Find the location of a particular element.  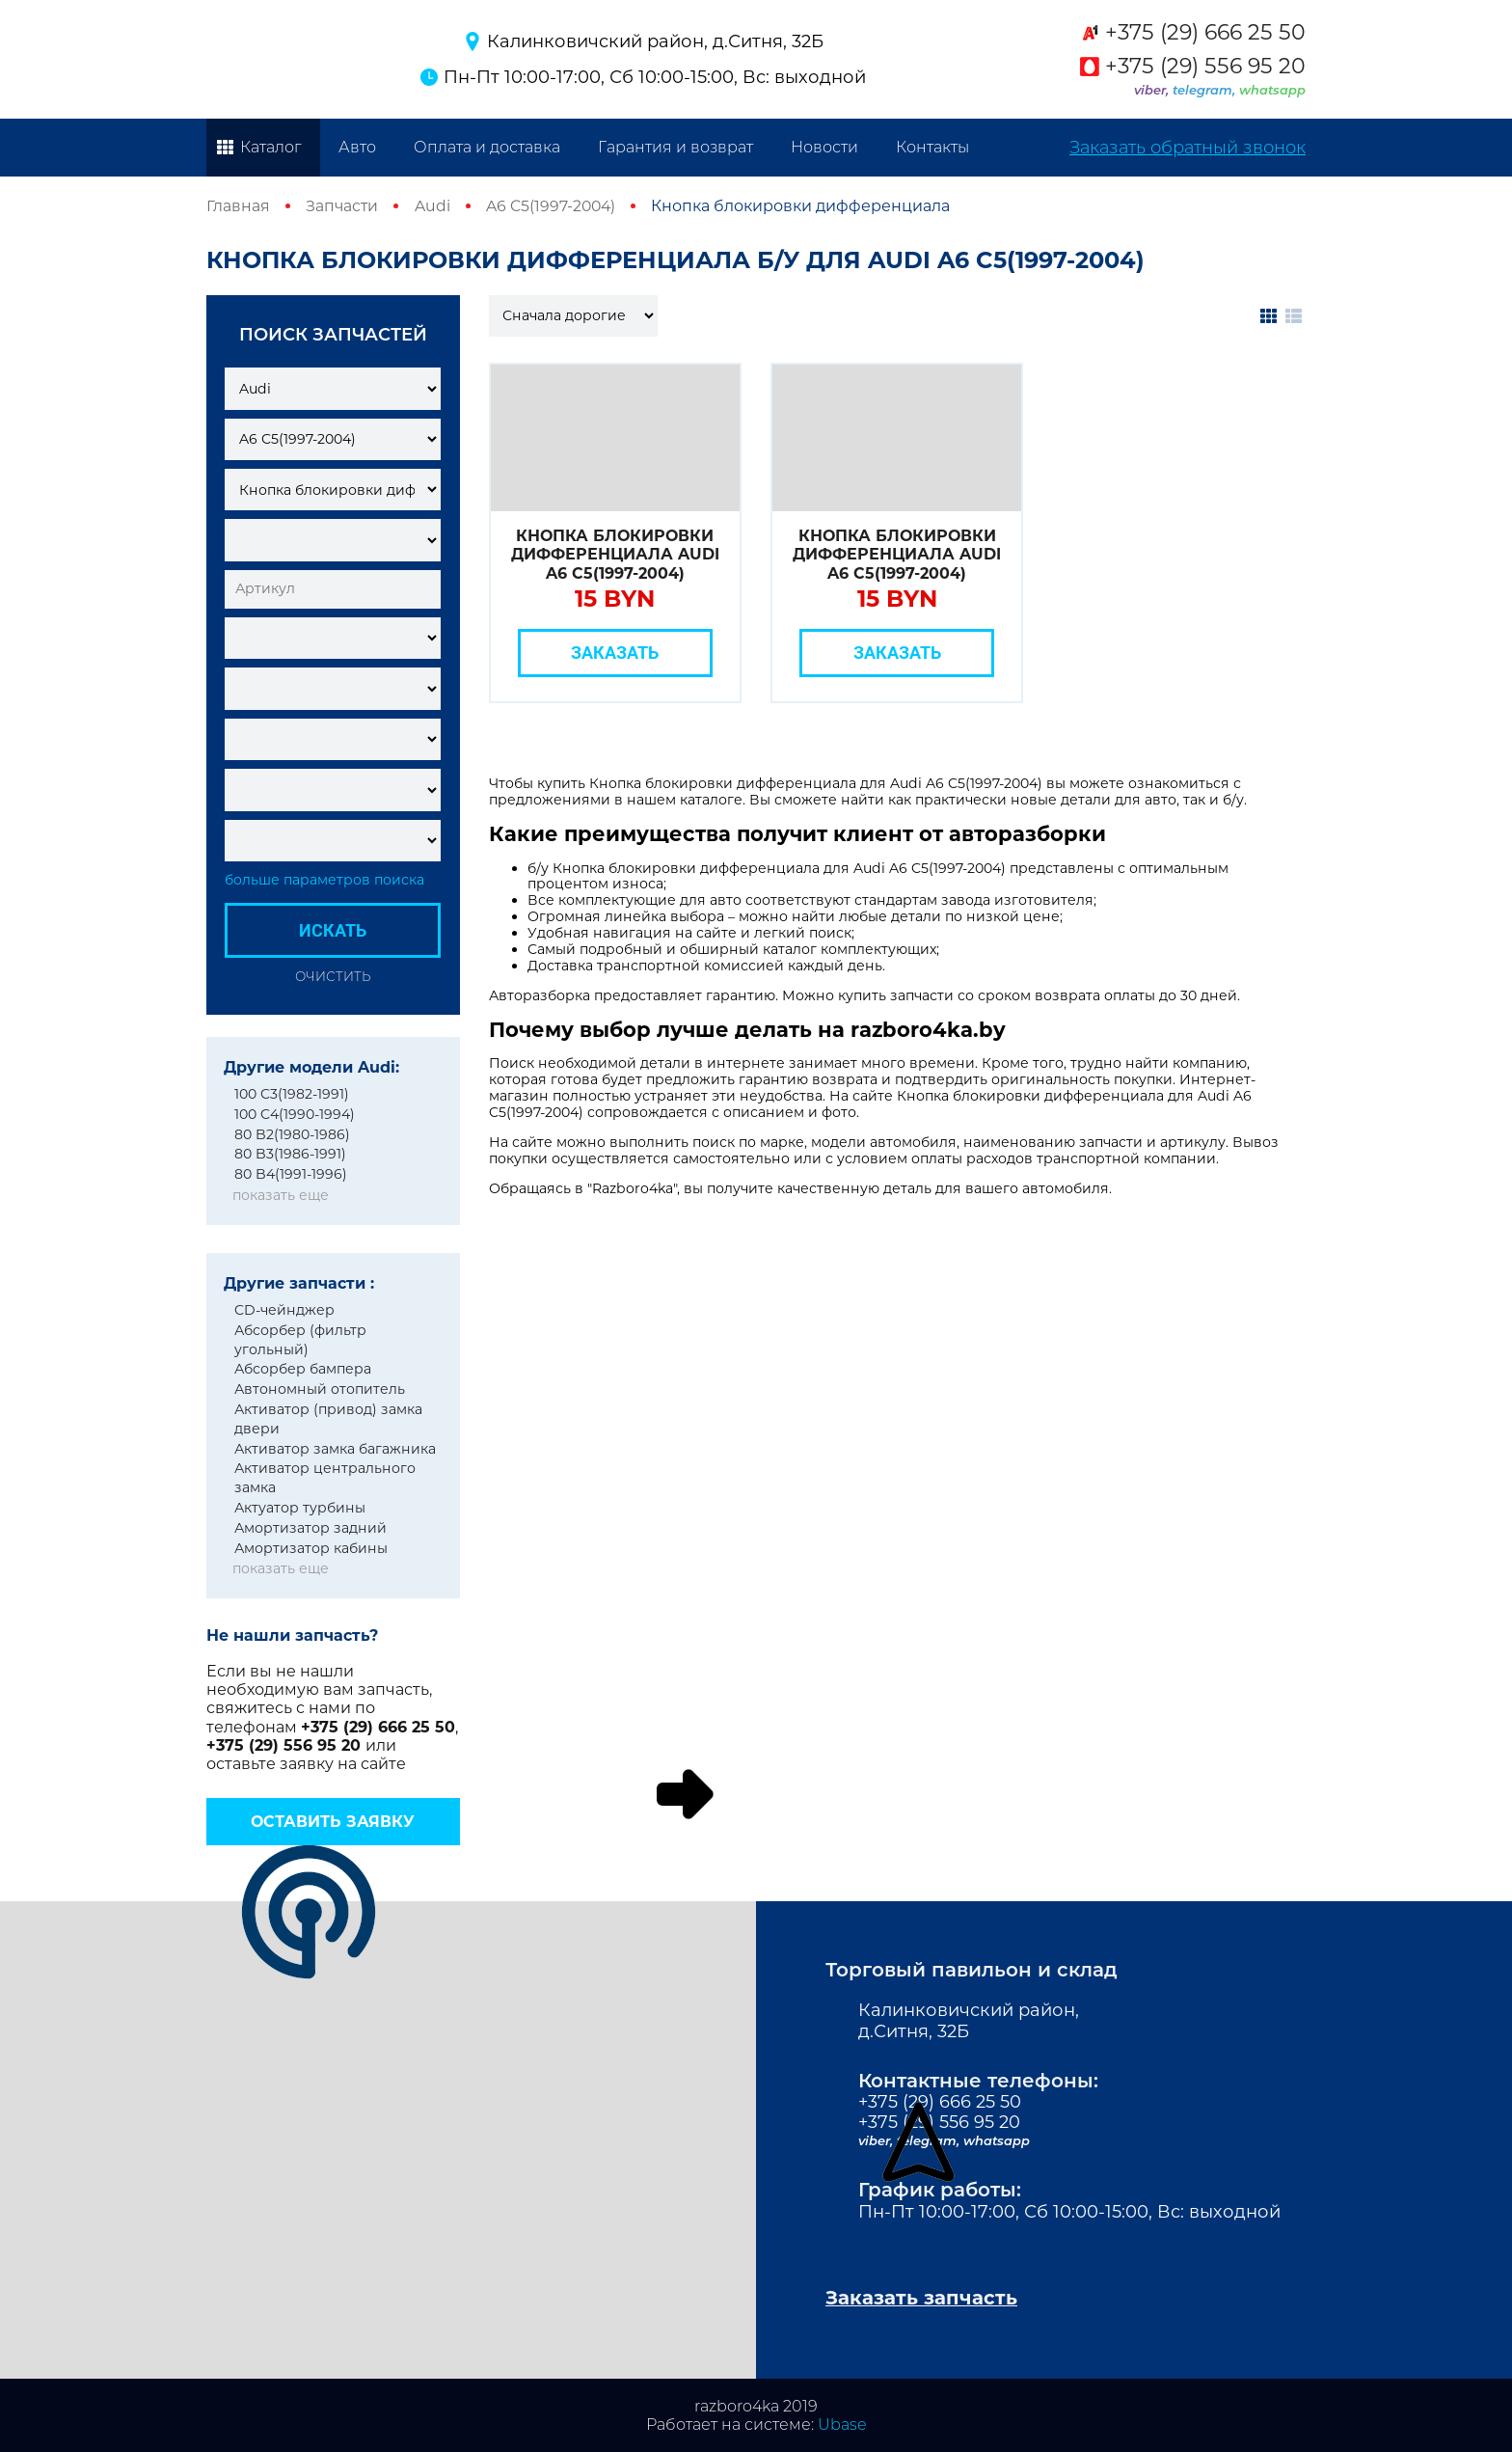

access radar or scanning functionality is located at coordinates (309, 1912).